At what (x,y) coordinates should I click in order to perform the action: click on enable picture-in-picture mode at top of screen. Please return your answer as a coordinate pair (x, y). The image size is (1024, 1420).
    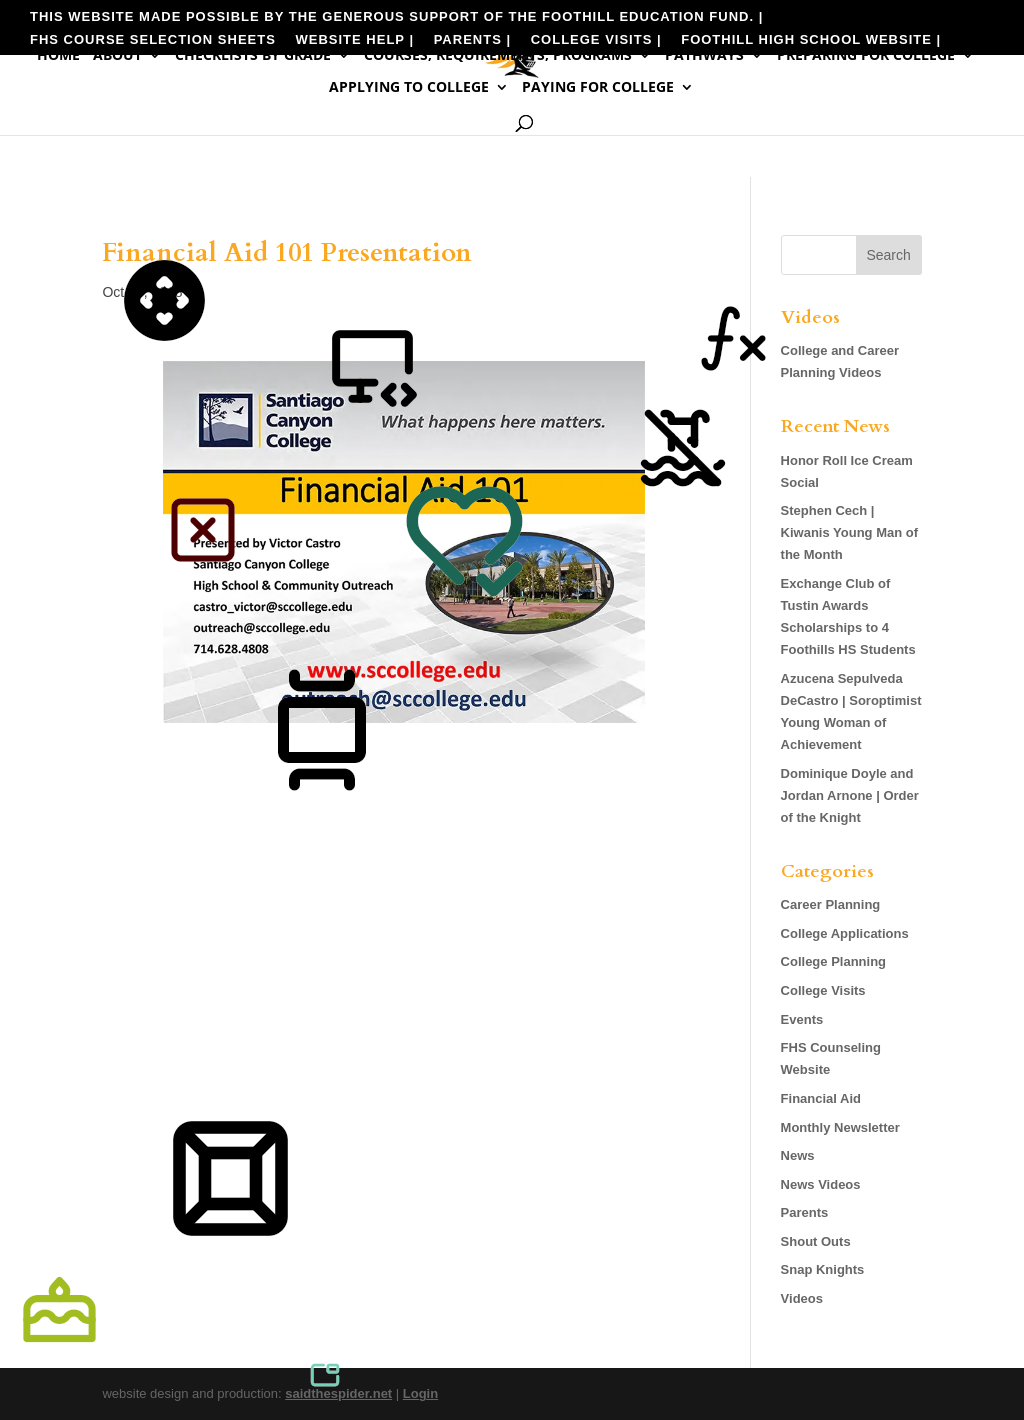
    Looking at the image, I should click on (325, 1375).